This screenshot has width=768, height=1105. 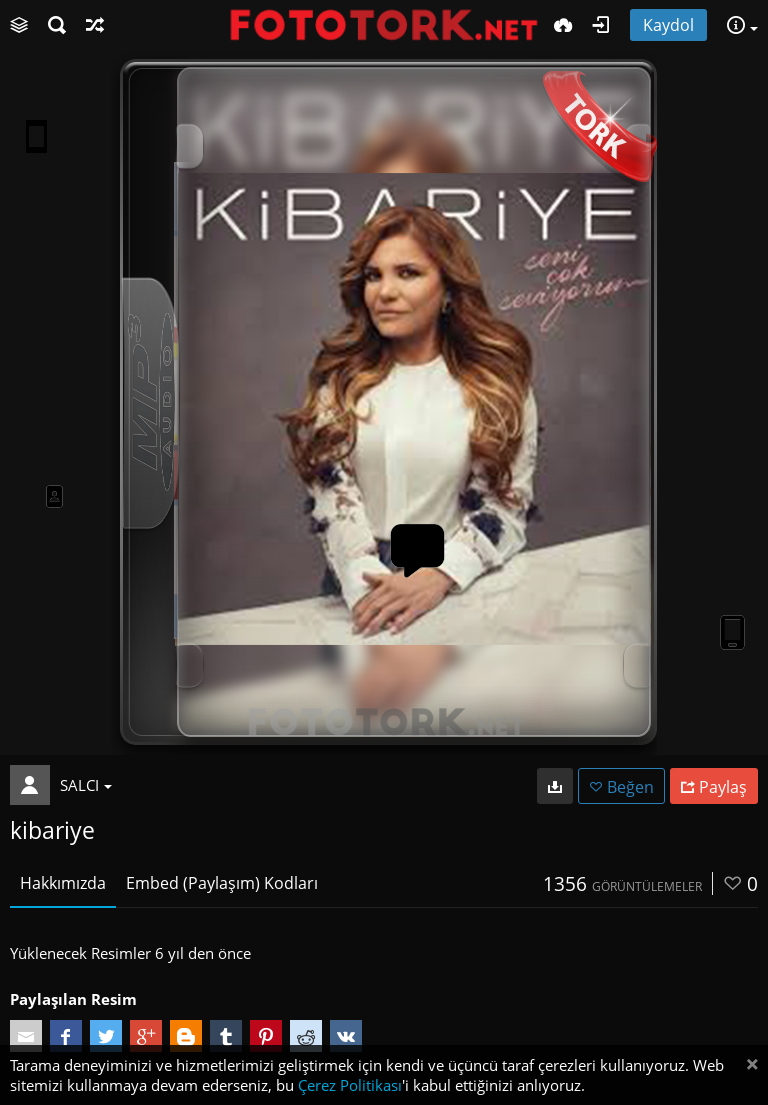 I want to click on open chat or messaging, so click(x=417, y=547).